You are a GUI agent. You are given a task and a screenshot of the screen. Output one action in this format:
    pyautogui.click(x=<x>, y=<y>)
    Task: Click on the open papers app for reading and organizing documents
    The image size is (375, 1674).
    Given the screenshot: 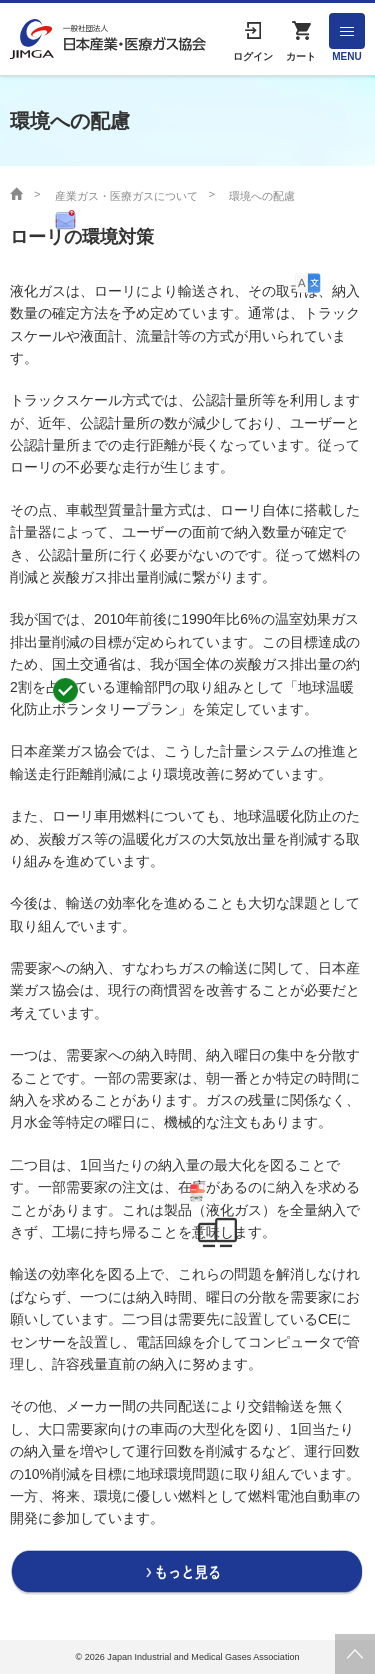 What is the action you would take?
    pyautogui.click(x=197, y=1193)
    